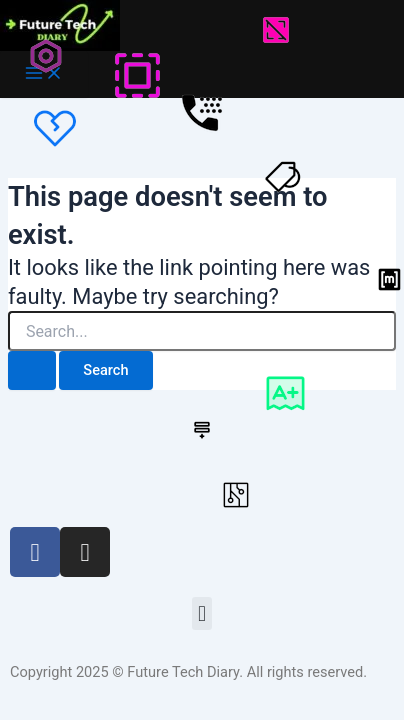 This screenshot has height=720, width=404. Describe the element at coordinates (389, 279) in the screenshot. I see `open matrix messaging app` at that location.